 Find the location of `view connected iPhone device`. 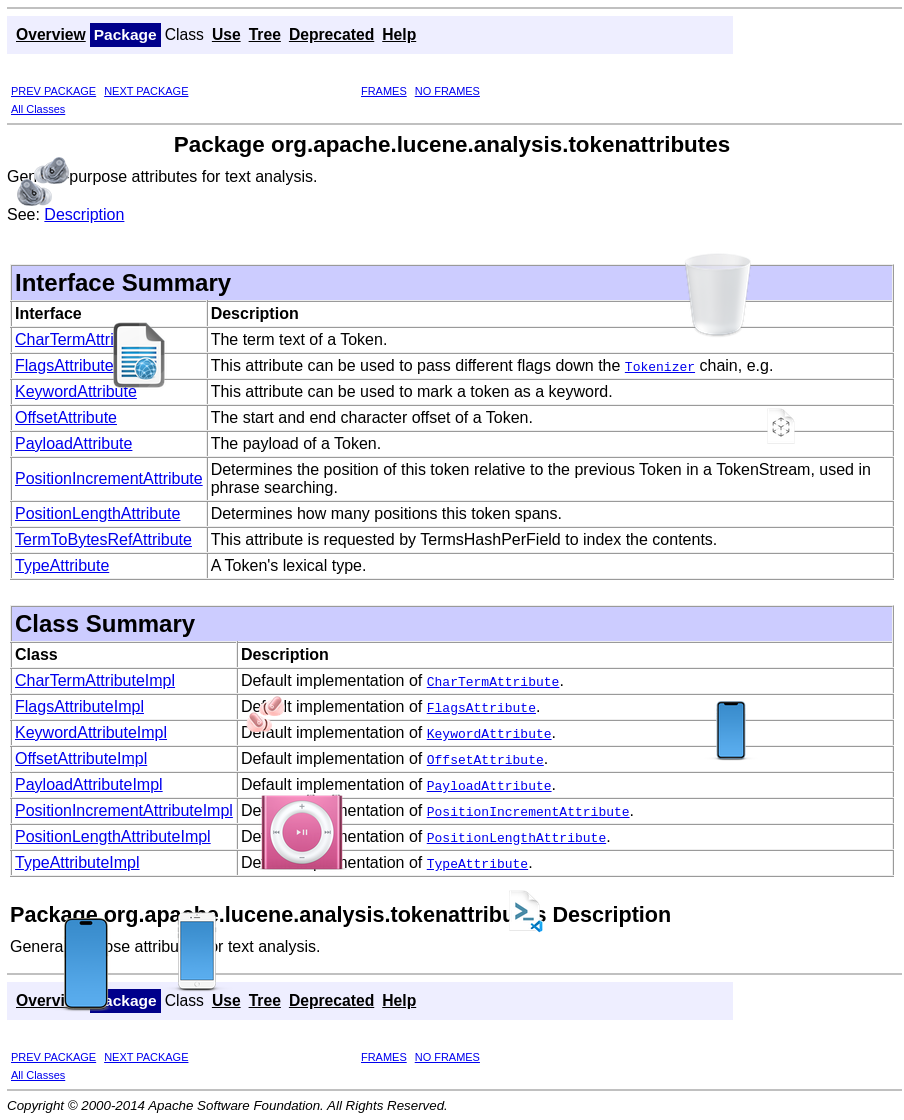

view connected iPhone device is located at coordinates (197, 952).